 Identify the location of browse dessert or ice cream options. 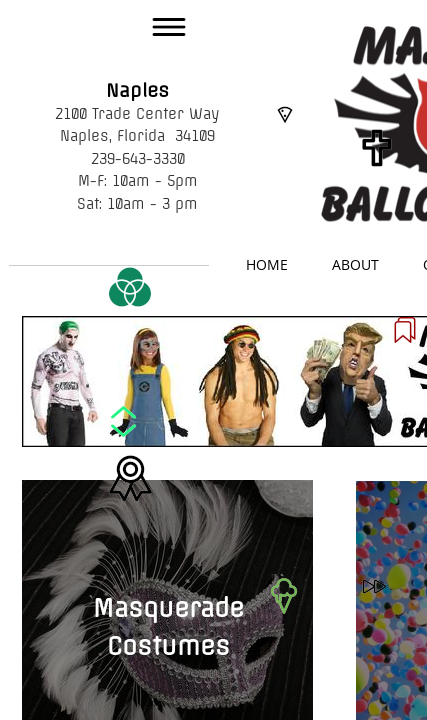
(284, 596).